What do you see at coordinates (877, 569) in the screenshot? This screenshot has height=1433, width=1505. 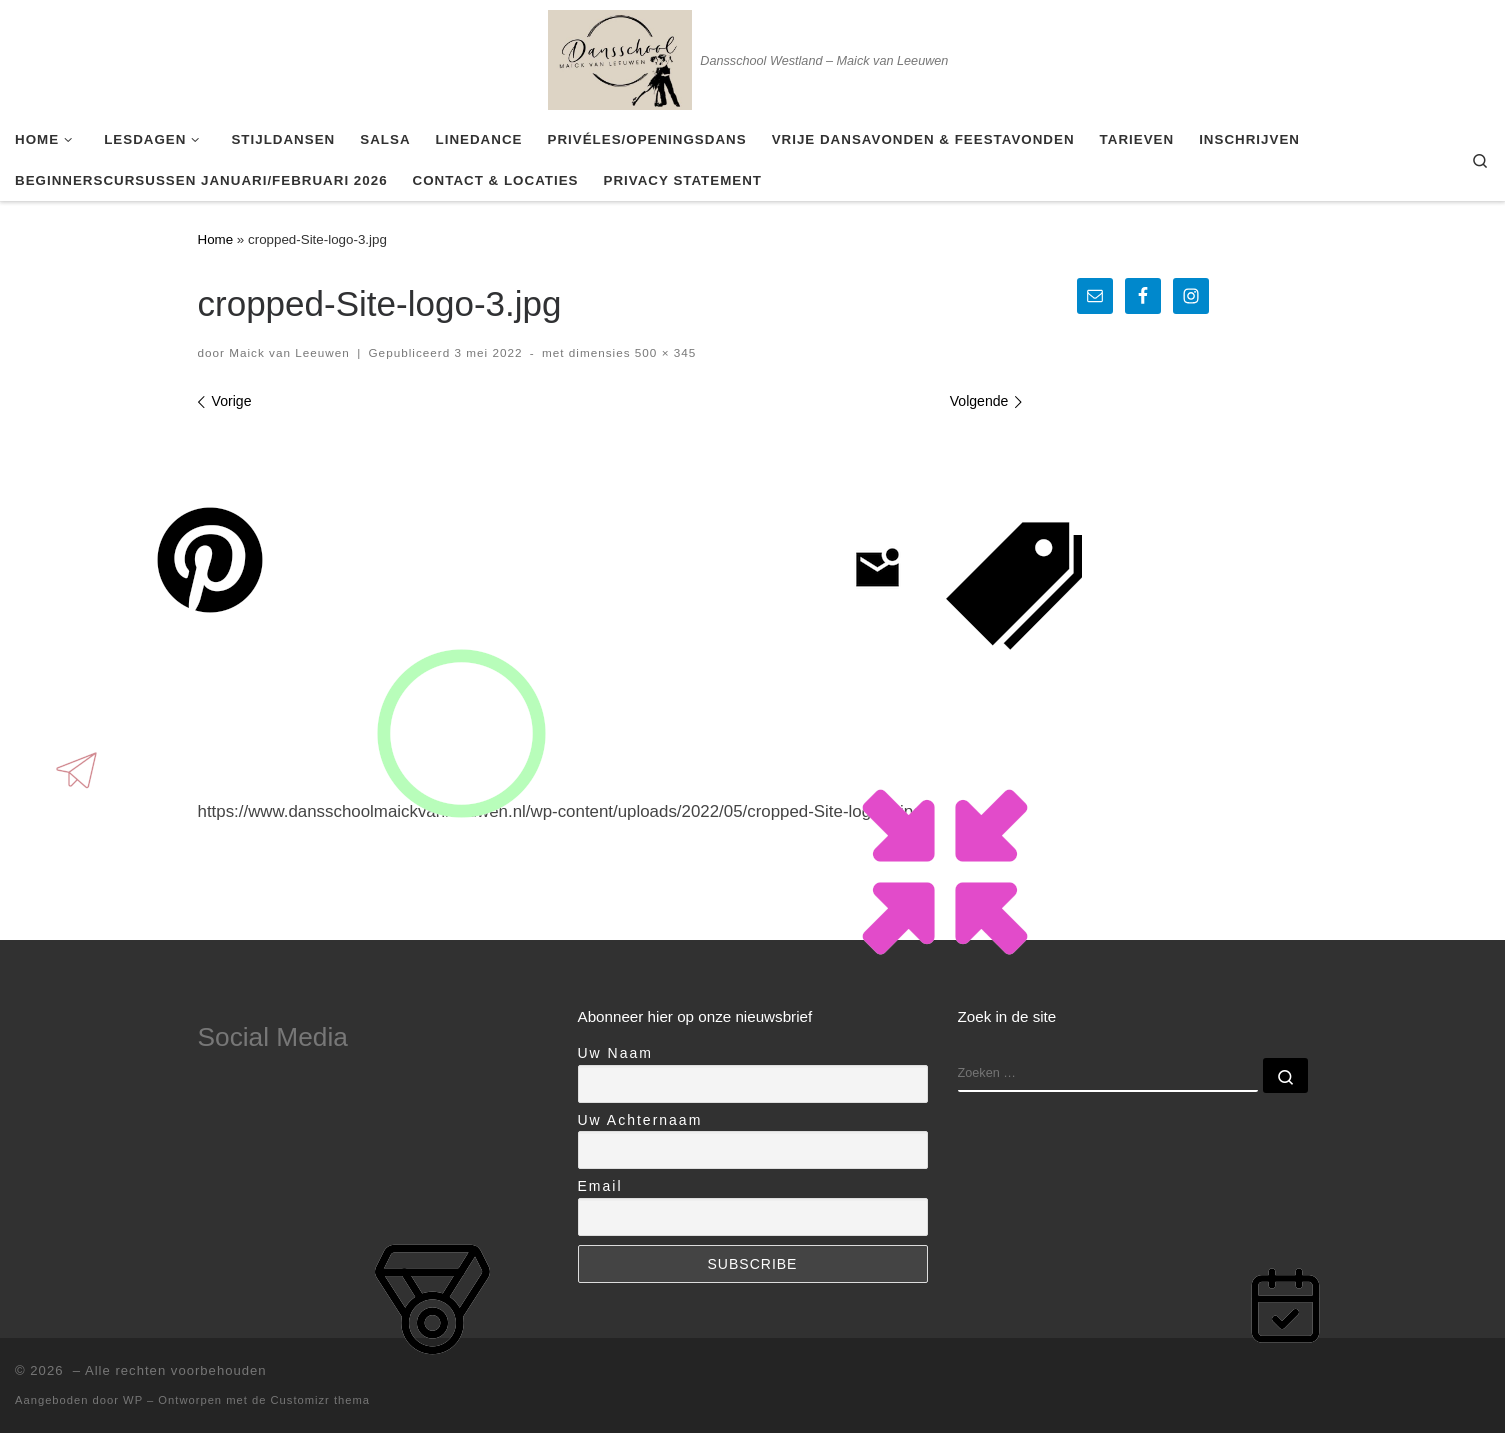 I see `indicates an unread email message` at bounding box center [877, 569].